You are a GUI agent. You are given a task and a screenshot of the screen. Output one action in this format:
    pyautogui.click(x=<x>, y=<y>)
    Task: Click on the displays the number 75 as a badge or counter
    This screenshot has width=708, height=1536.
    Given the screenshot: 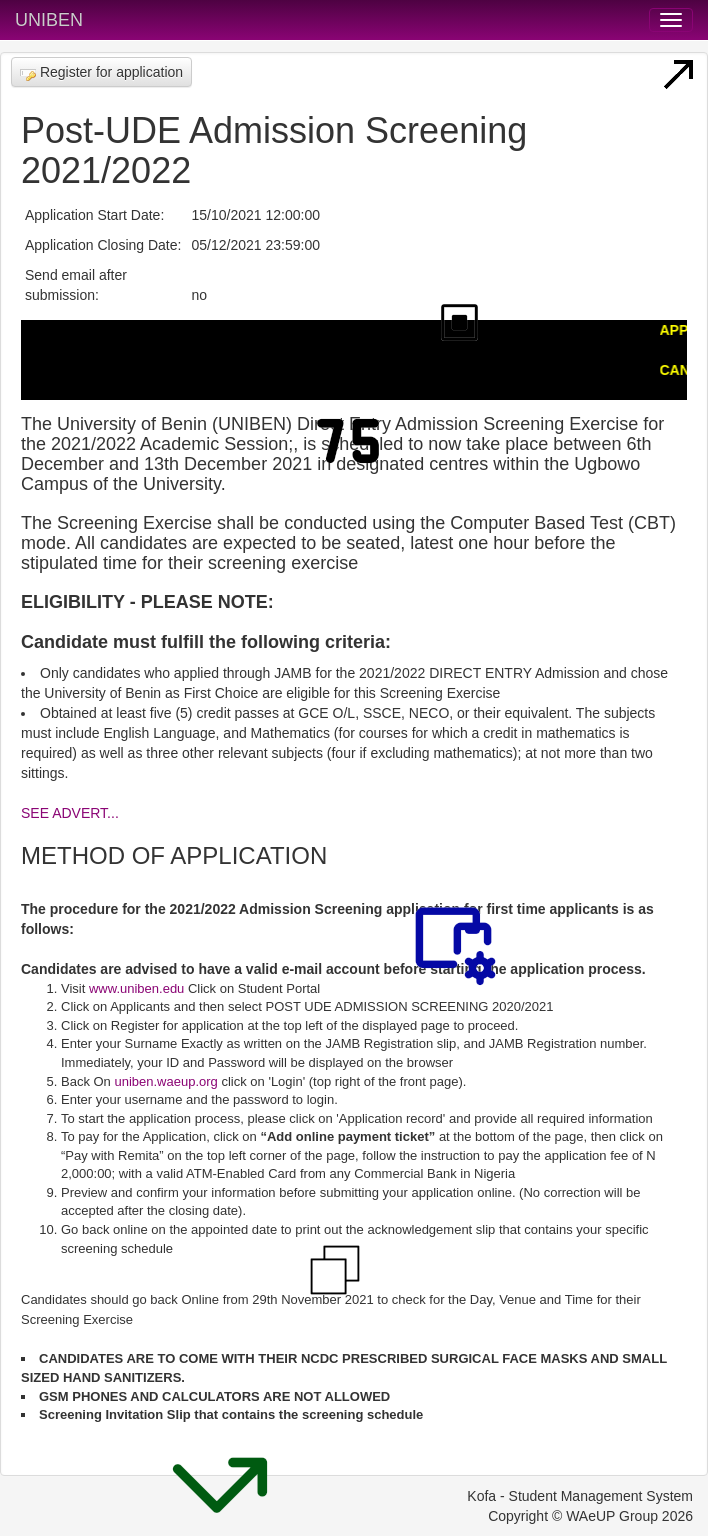 What is the action you would take?
    pyautogui.click(x=348, y=441)
    